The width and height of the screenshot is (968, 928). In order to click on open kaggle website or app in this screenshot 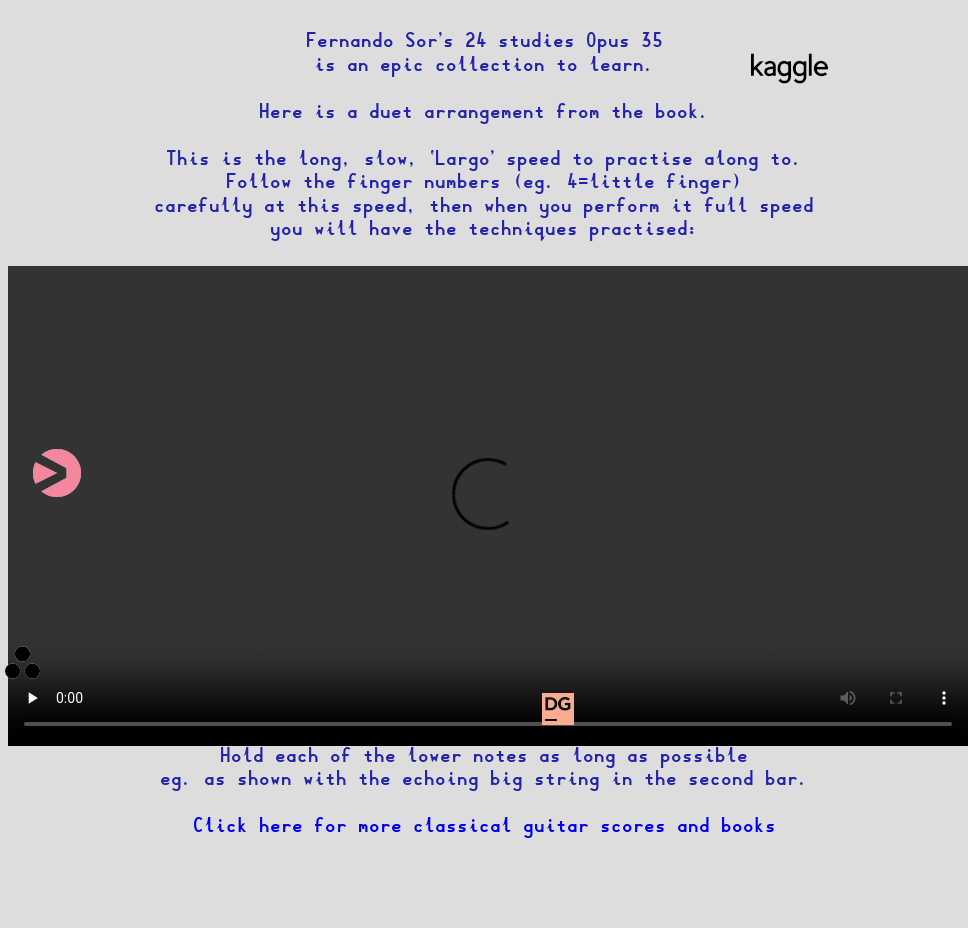, I will do `click(789, 68)`.